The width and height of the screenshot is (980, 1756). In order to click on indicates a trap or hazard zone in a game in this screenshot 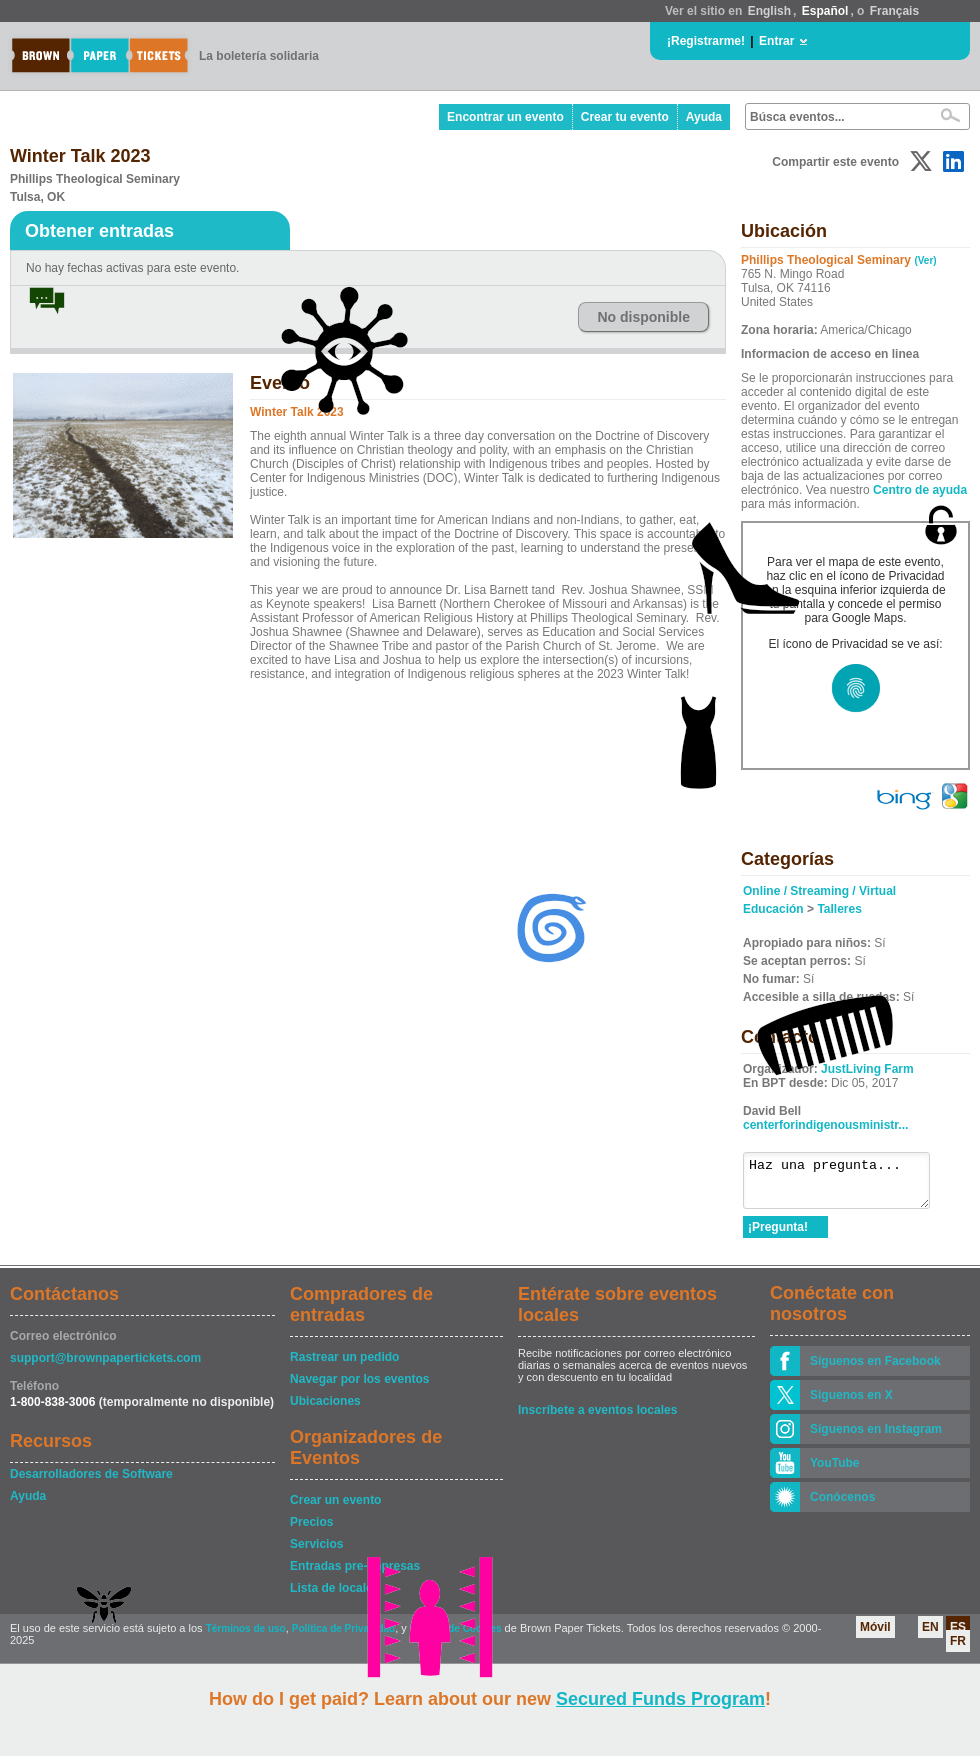, I will do `click(430, 1615)`.